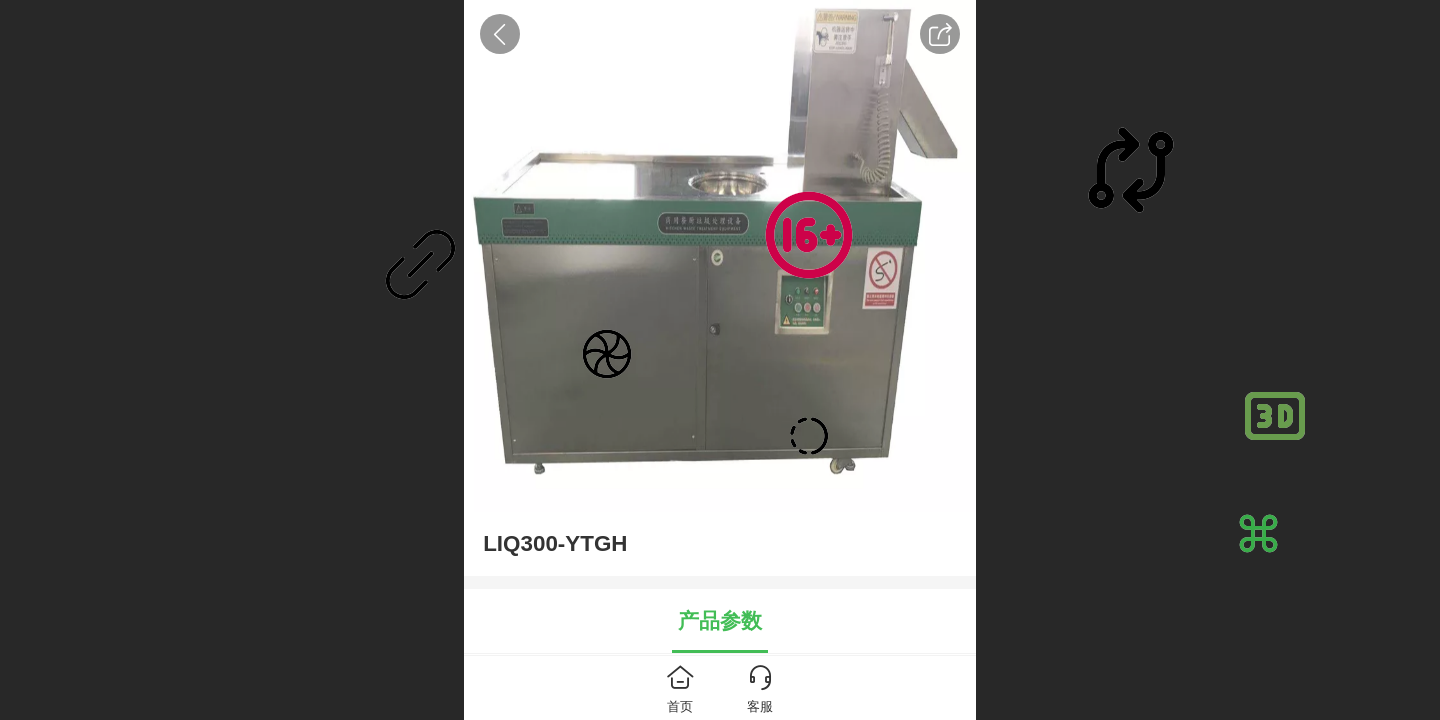 The width and height of the screenshot is (1440, 720). Describe the element at coordinates (1275, 416) in the screenshot. I see `enable 3D viewing mode` at that location.